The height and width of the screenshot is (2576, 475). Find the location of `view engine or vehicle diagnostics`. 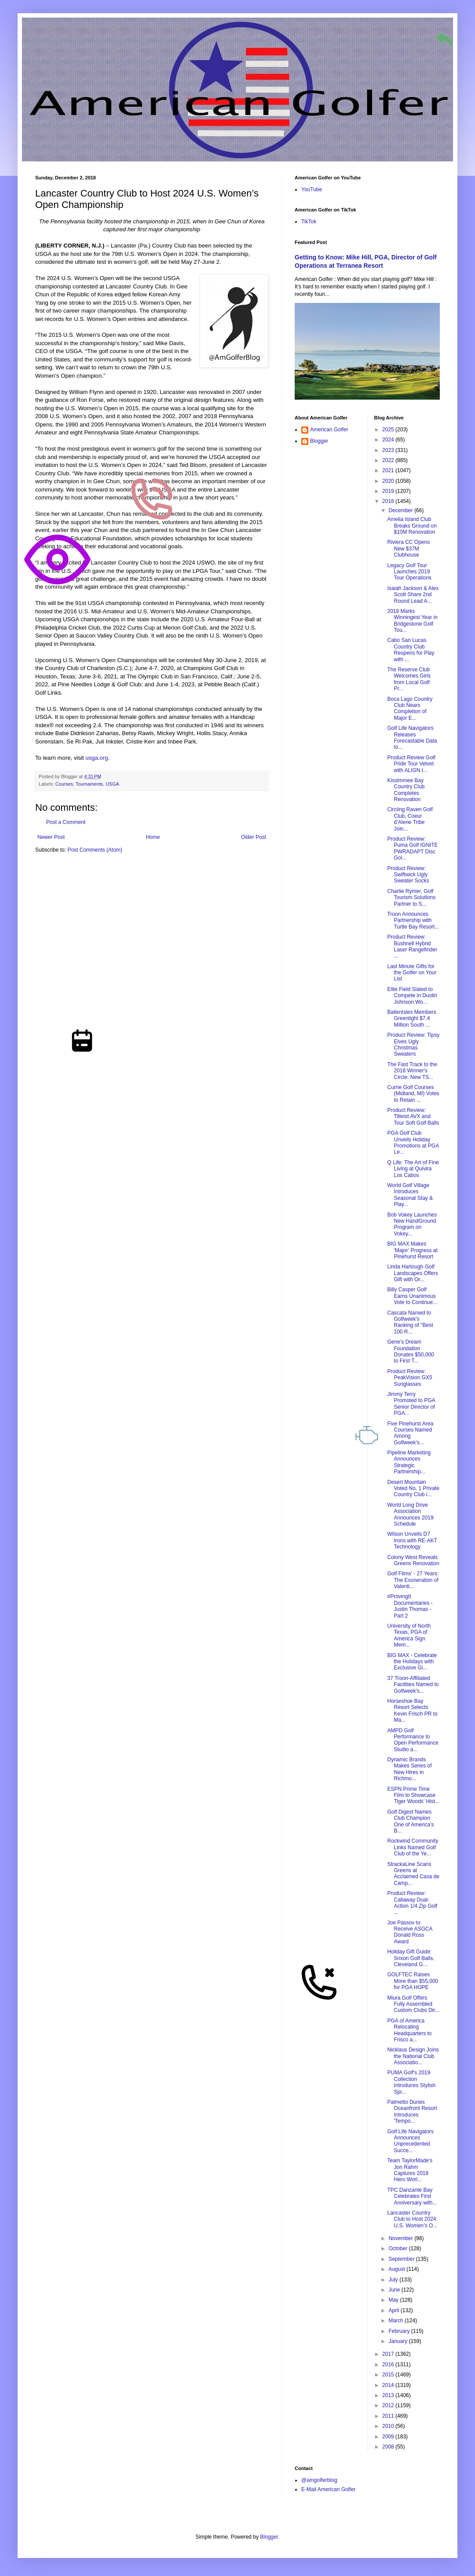

view engine or vehicle diagnostics is located at coordinates (366, 1436).